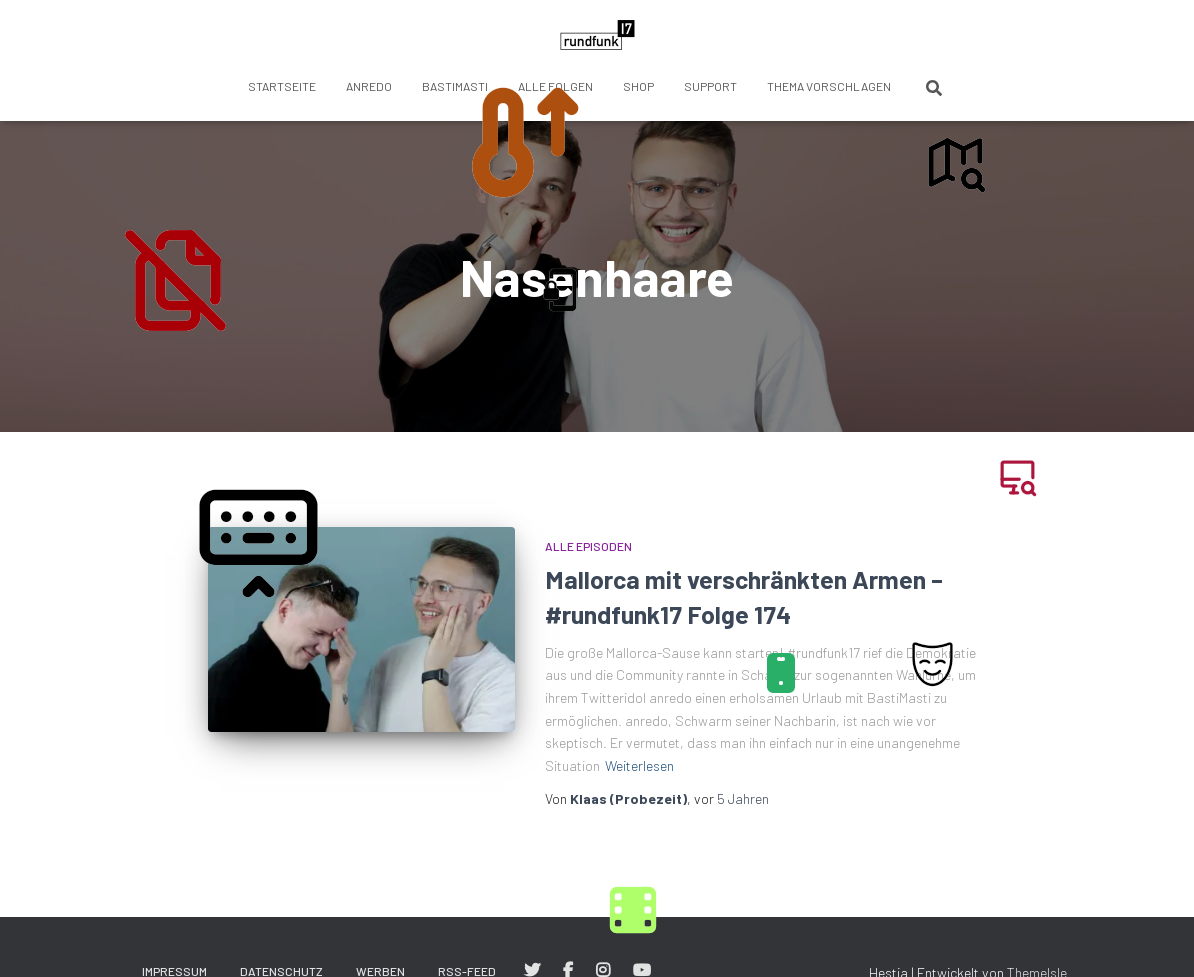 Image resolution: width=1194 pixels, height=977 pixels. Describe the element at coordinates (633, 910) in the screenshot. I see `access video or movie content` at that location.